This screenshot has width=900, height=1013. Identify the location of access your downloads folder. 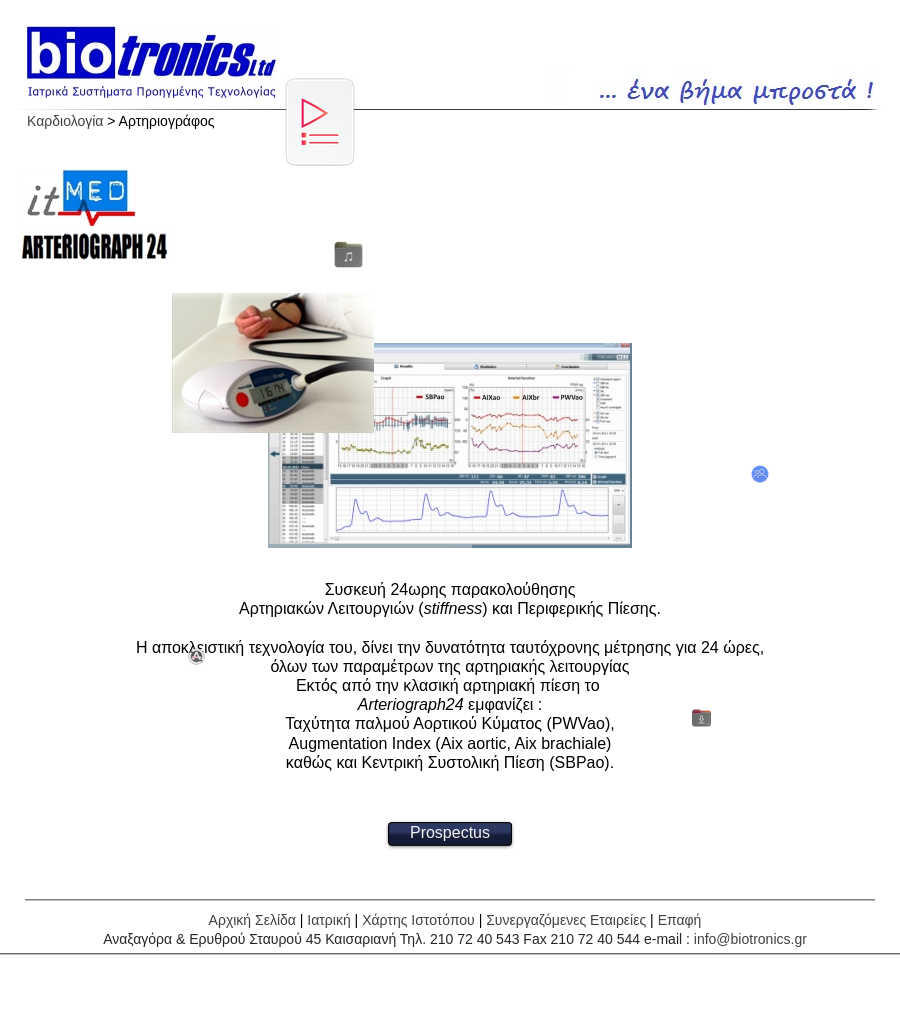
(701, 717).